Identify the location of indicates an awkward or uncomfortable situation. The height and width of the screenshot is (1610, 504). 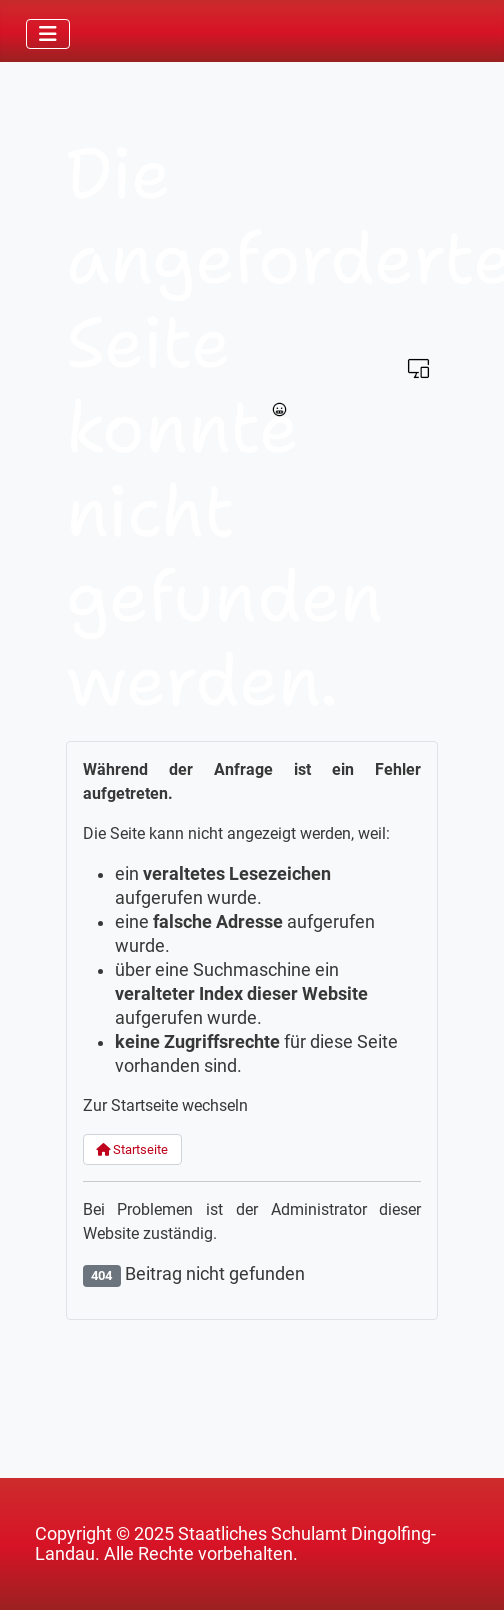
(279, 409).